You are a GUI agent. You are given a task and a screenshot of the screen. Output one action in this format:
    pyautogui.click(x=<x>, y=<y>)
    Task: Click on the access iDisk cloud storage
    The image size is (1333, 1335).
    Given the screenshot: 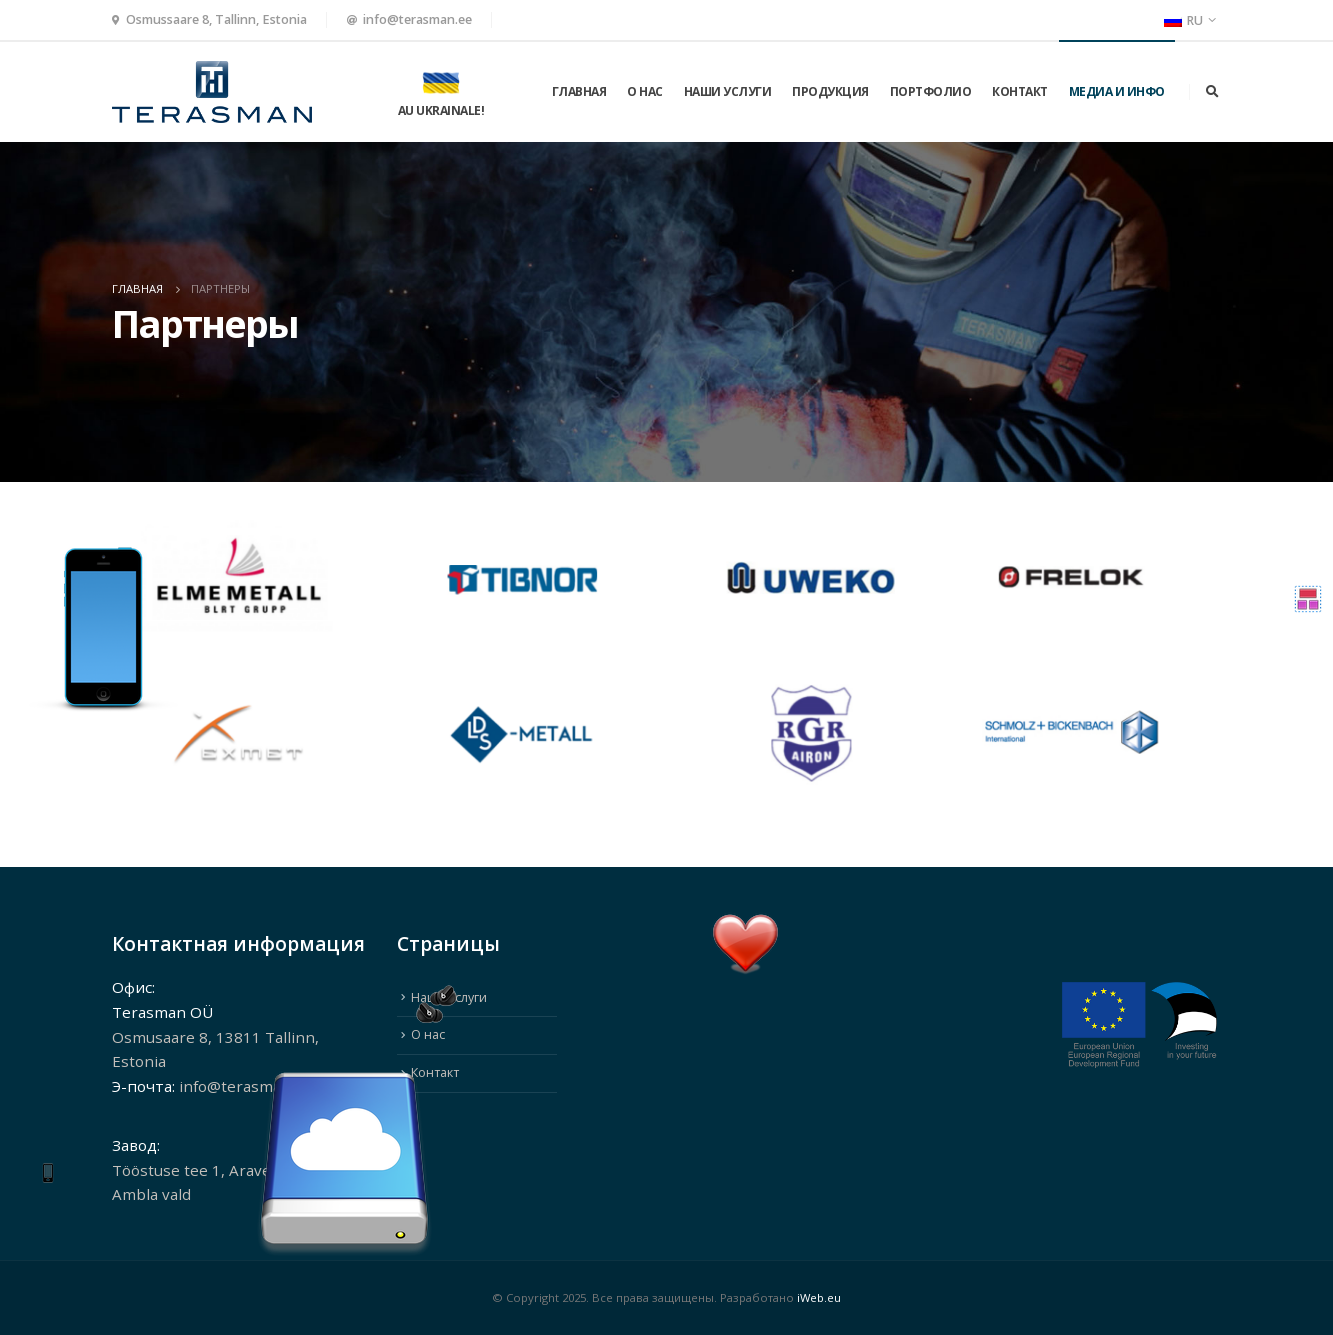 What is the action you would take?
    pyautogui.click(x=344, y=1163)
    